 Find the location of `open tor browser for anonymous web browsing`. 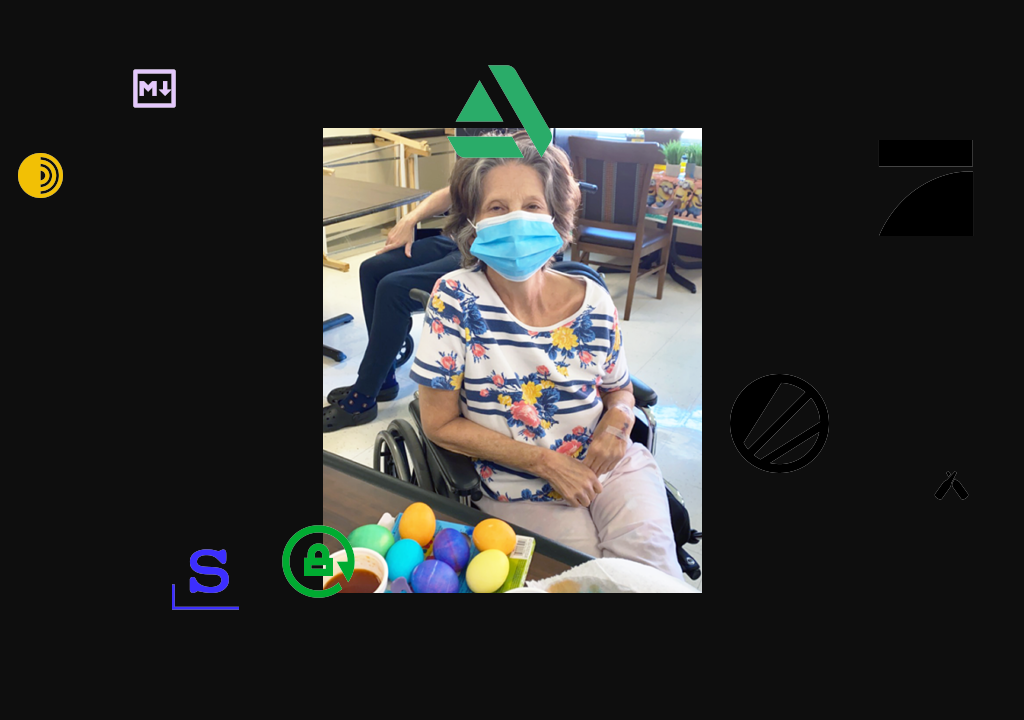

open tor browser for anonymous web browsing is located at coordinates (40, 175).